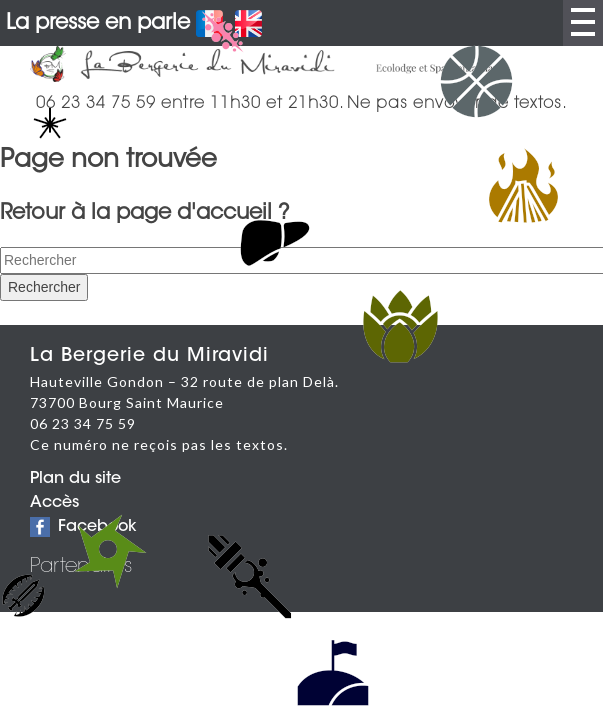 This screenshot has height=720, width=603. Describe the element at coordinates (249, 576) in the screenshot. I see `fire laser weapon or special attack` at that location.